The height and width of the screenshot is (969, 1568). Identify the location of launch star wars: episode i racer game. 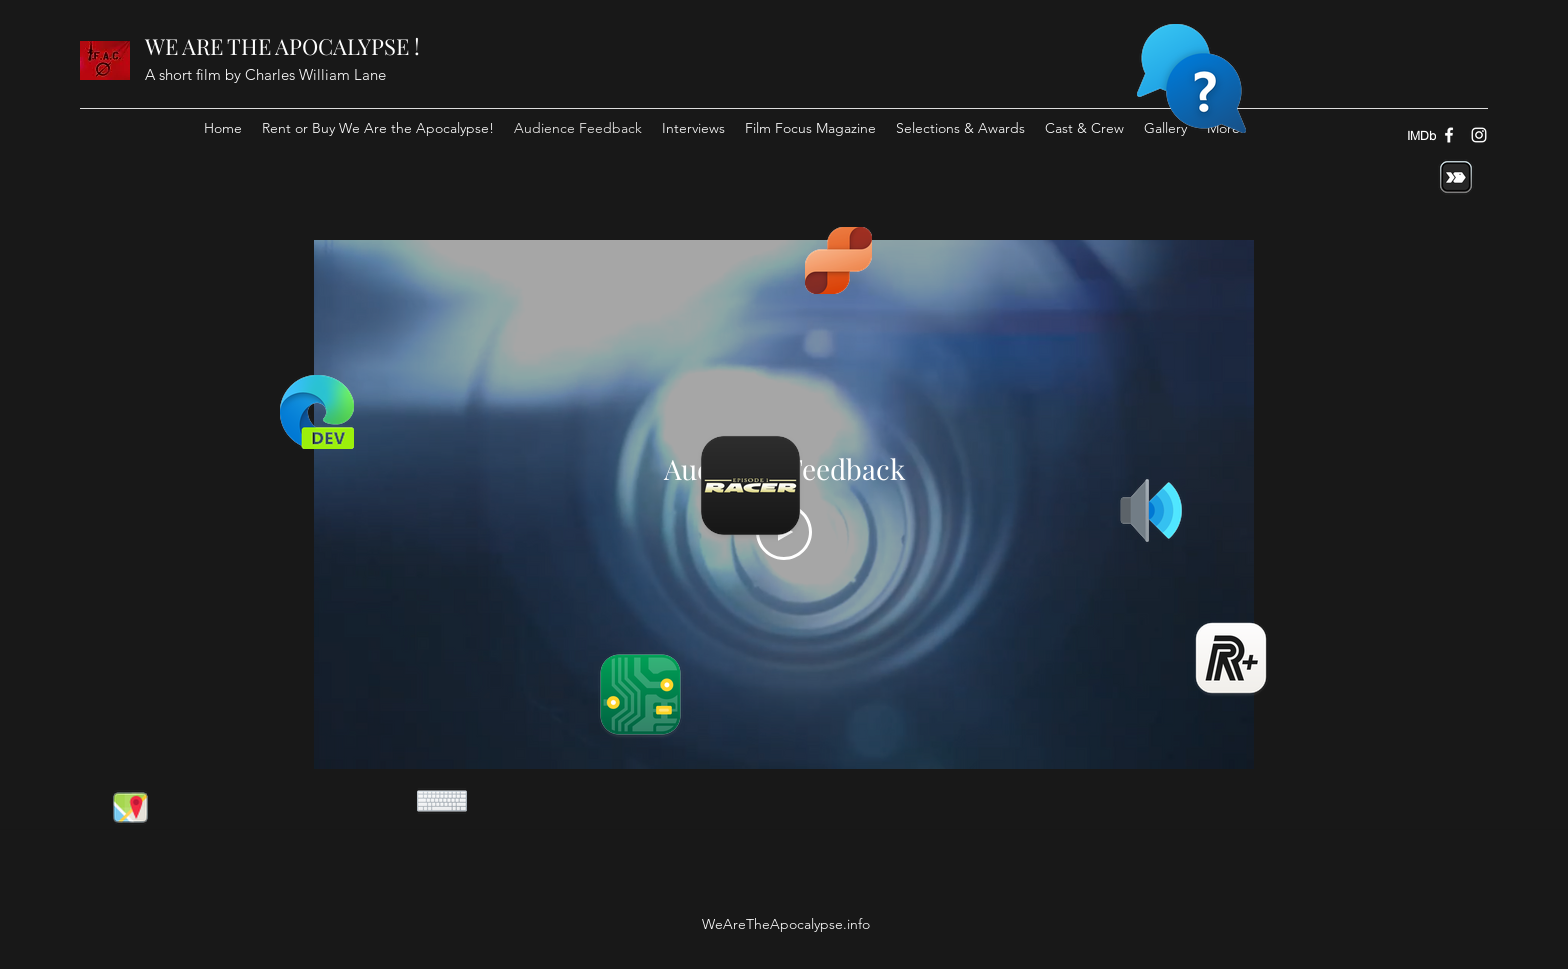
(750, 485).